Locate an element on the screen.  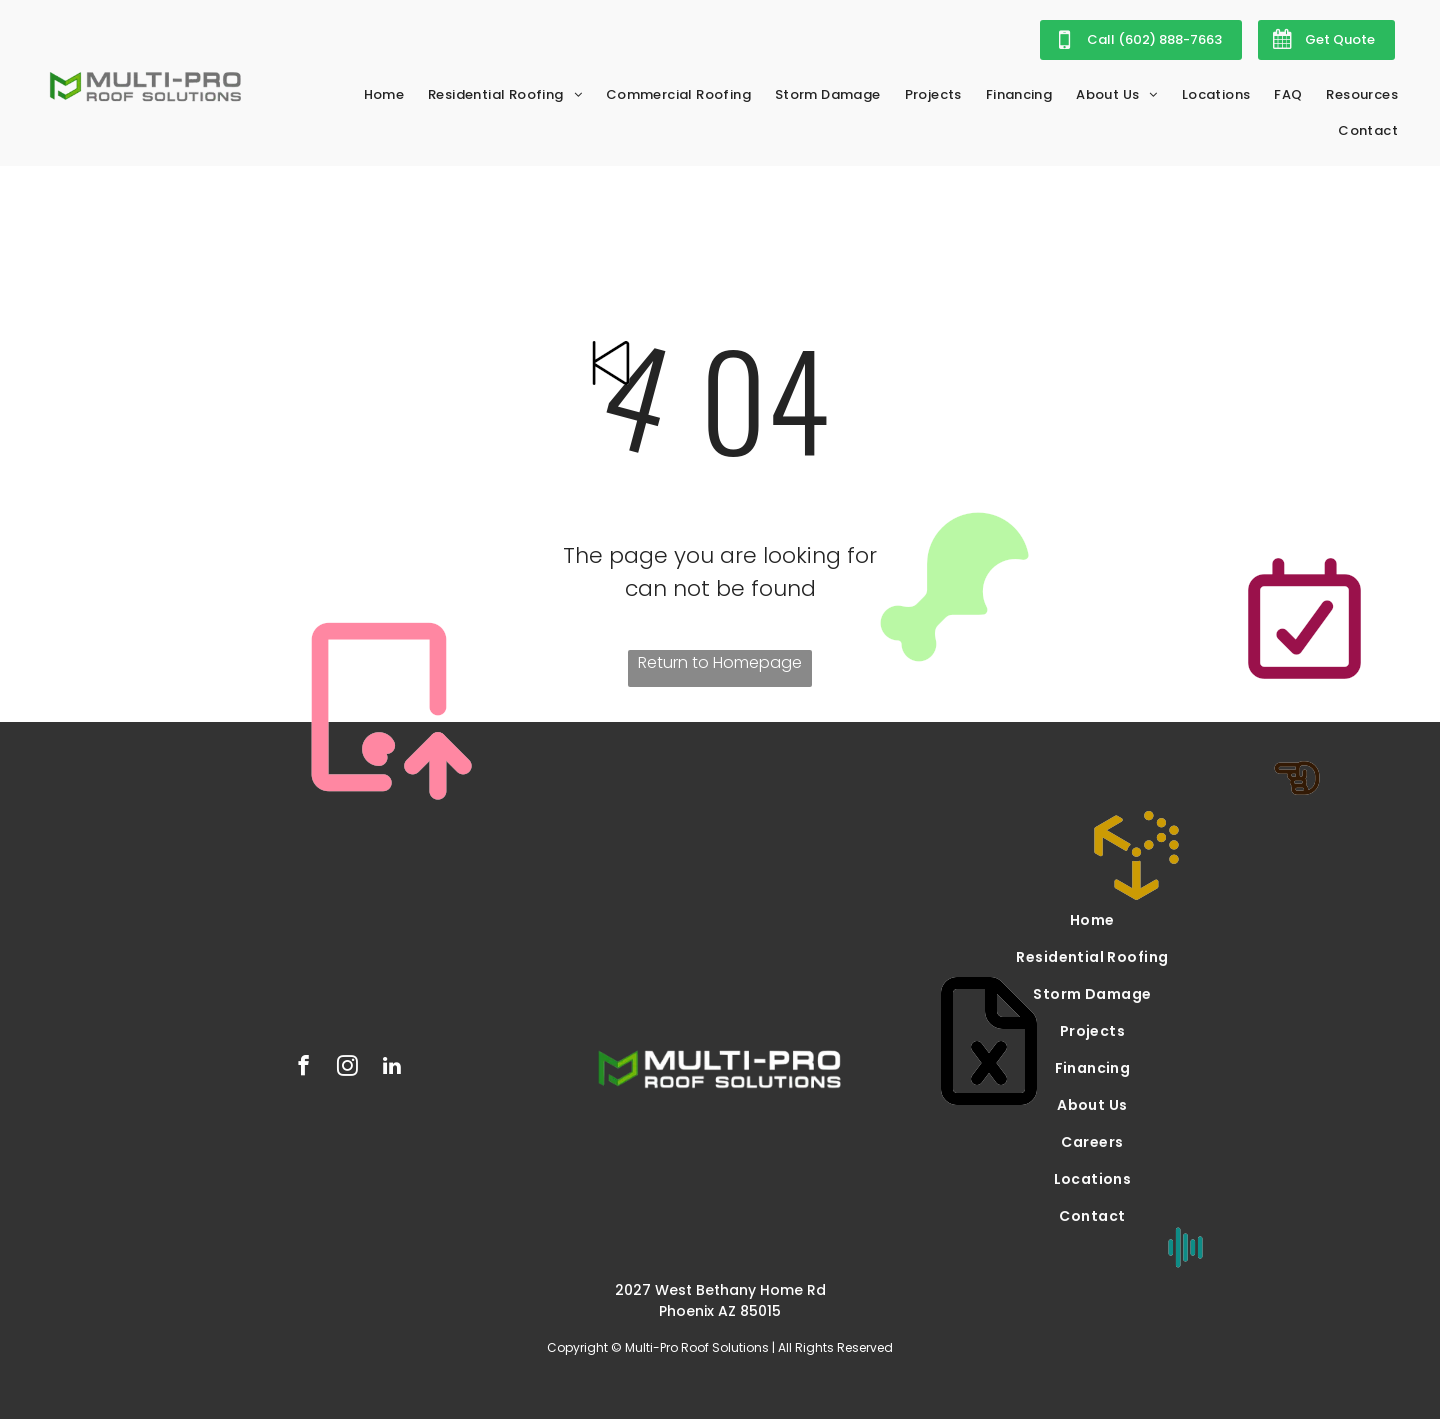
view audio waveform or sound visualization is located at coordinates (1185, 1247).